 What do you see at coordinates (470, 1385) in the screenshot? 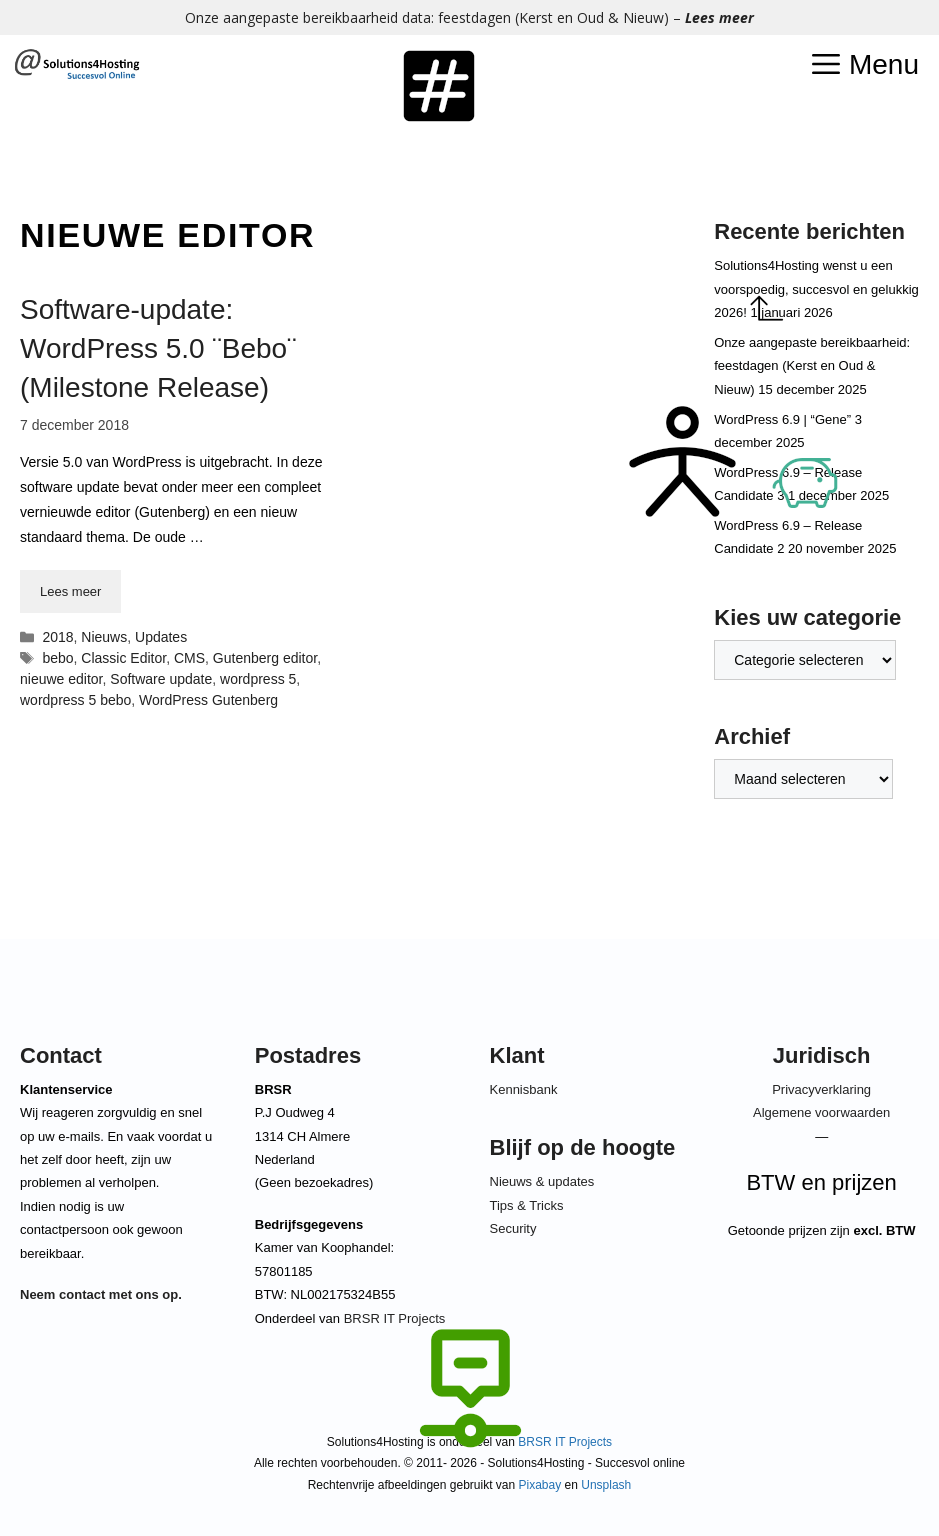
I see `remove an event from the timeline` at bounding box center [470, 1385].